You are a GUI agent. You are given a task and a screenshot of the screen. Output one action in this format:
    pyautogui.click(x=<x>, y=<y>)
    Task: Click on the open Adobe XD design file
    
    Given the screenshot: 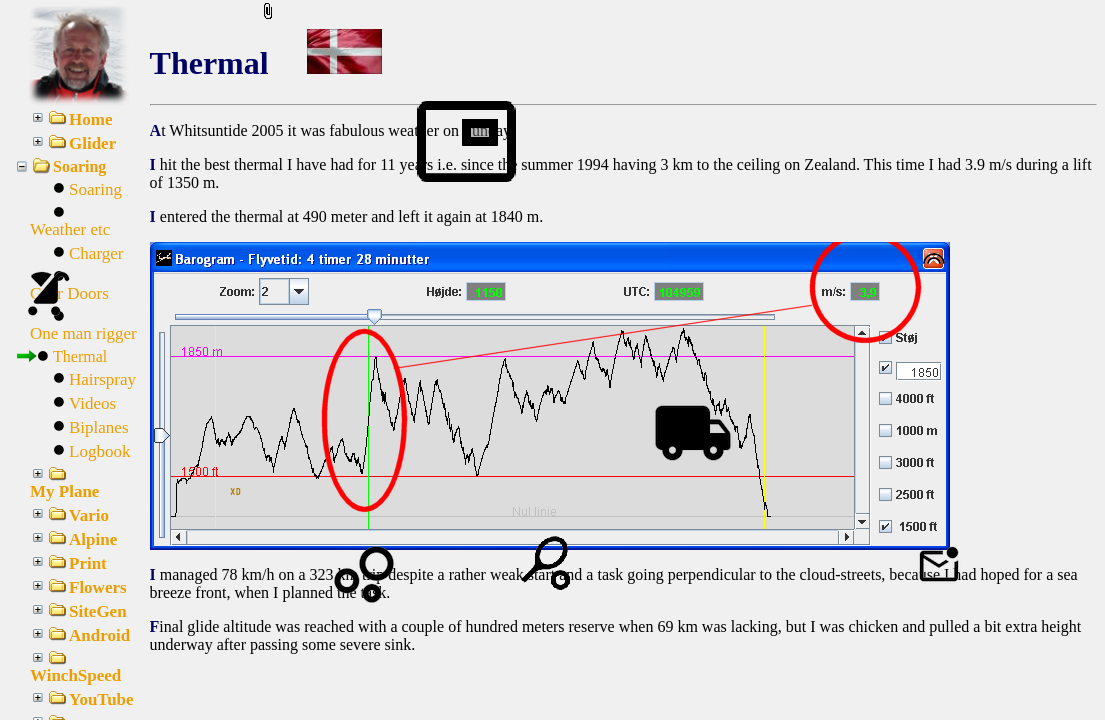 What is the action you would take?
    pyautogui.click(x=235, y=491)
    